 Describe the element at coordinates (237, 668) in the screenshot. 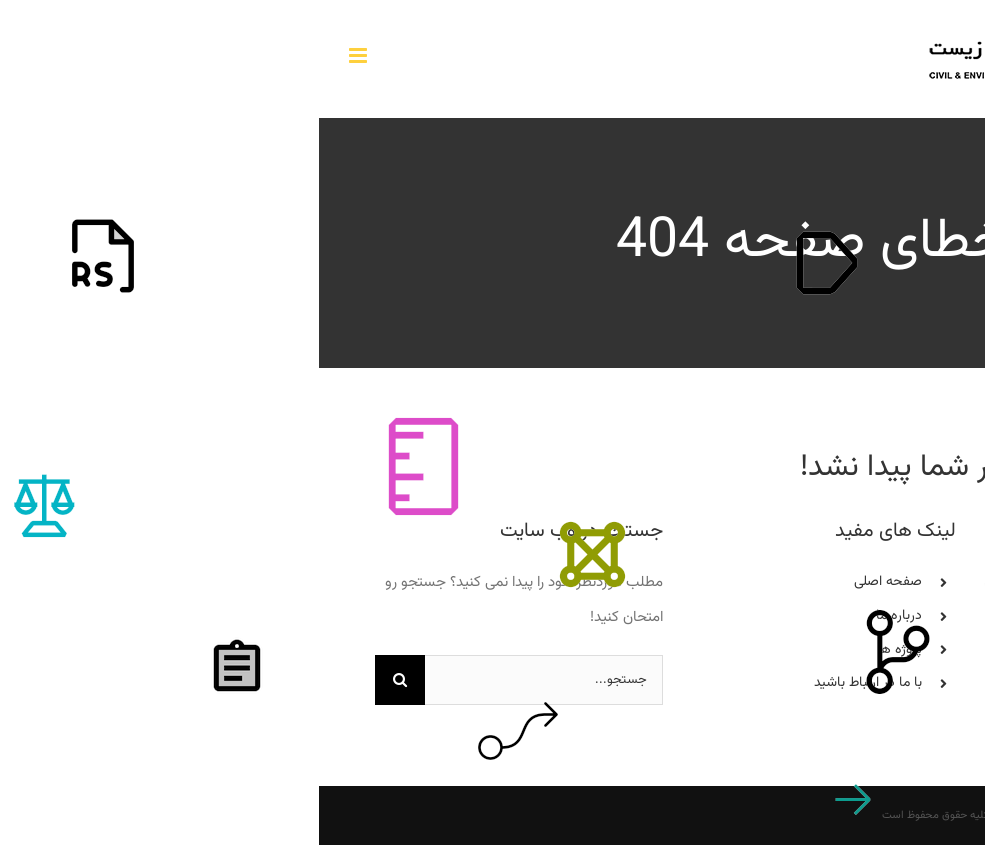

I see `view assigned tasks or assignments` at that location.